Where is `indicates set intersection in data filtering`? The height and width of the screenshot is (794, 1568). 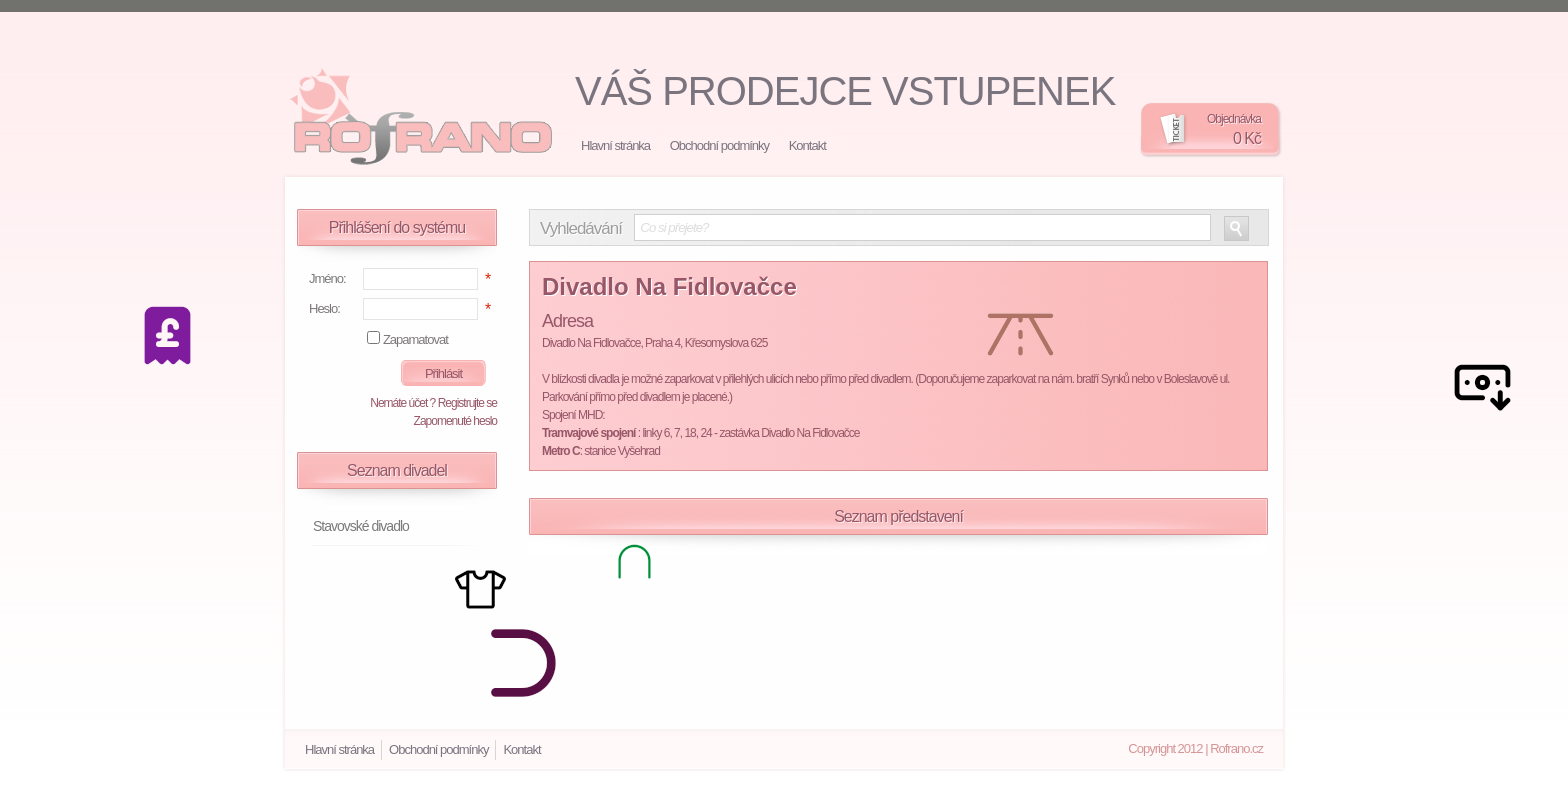
indicates set intersection in data filtering is located at coordinates (634, 562).